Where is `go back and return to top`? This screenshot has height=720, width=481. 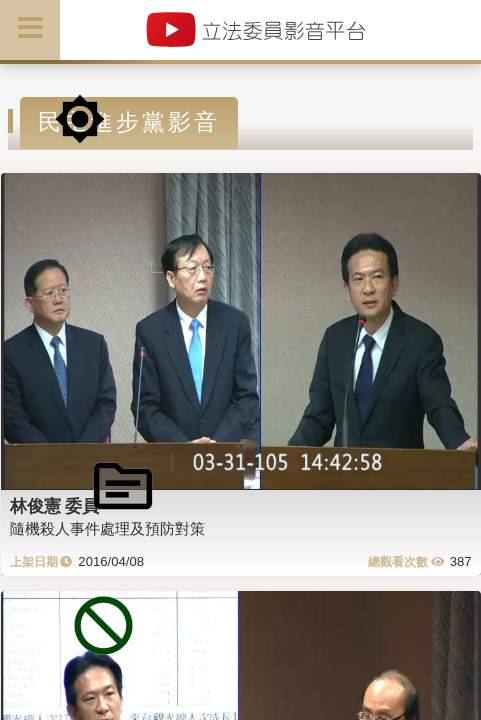
go back and return to top is located at coordinates (154, 267).